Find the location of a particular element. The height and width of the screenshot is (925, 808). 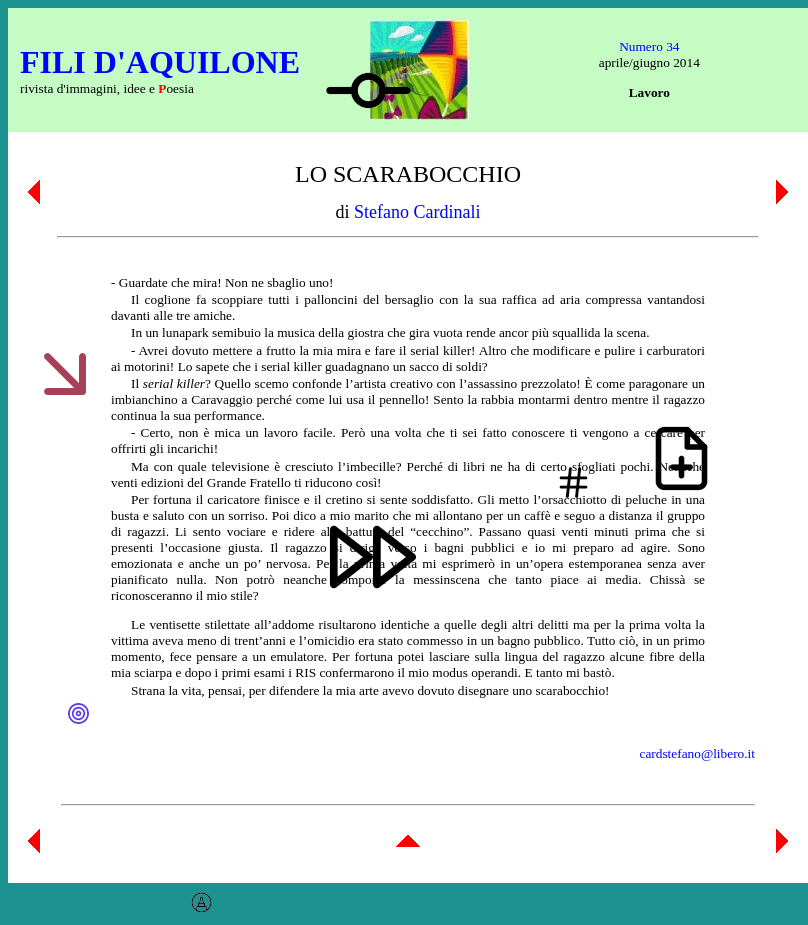

view commit details in version control is located at coordinates (368, 90).